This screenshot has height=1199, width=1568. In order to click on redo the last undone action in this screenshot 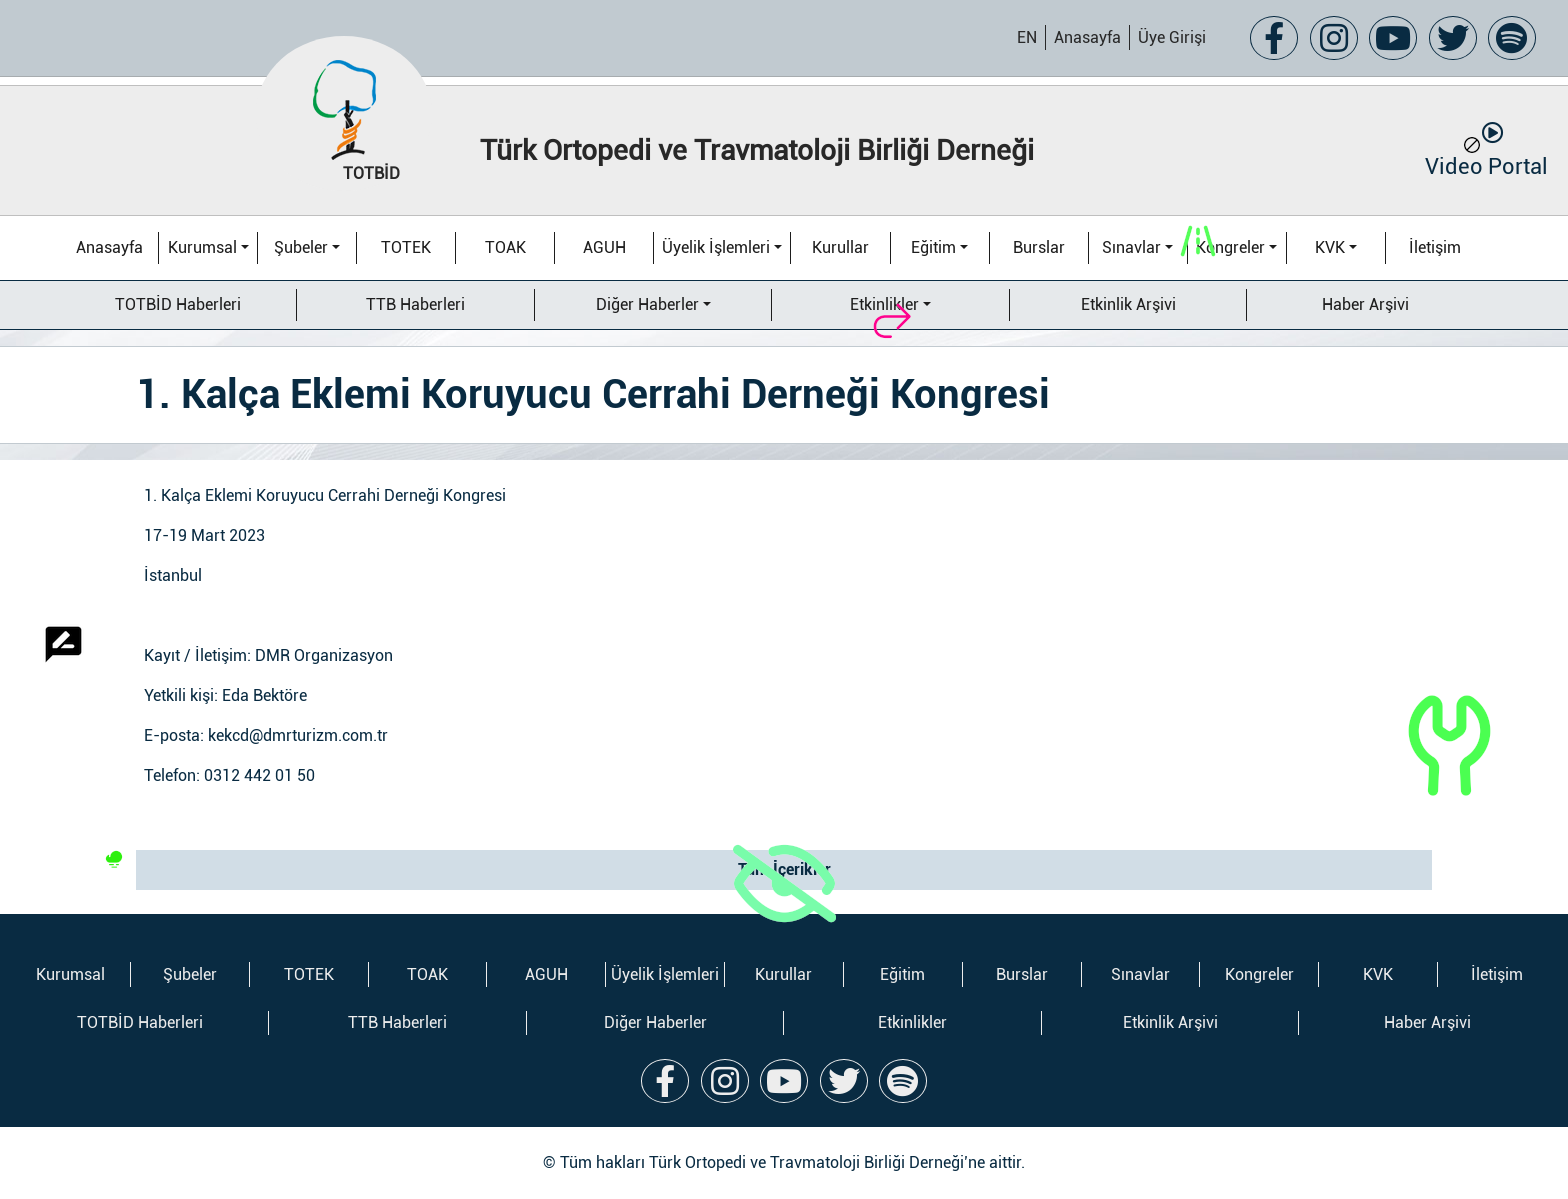, I will do `click(892, 322)`.